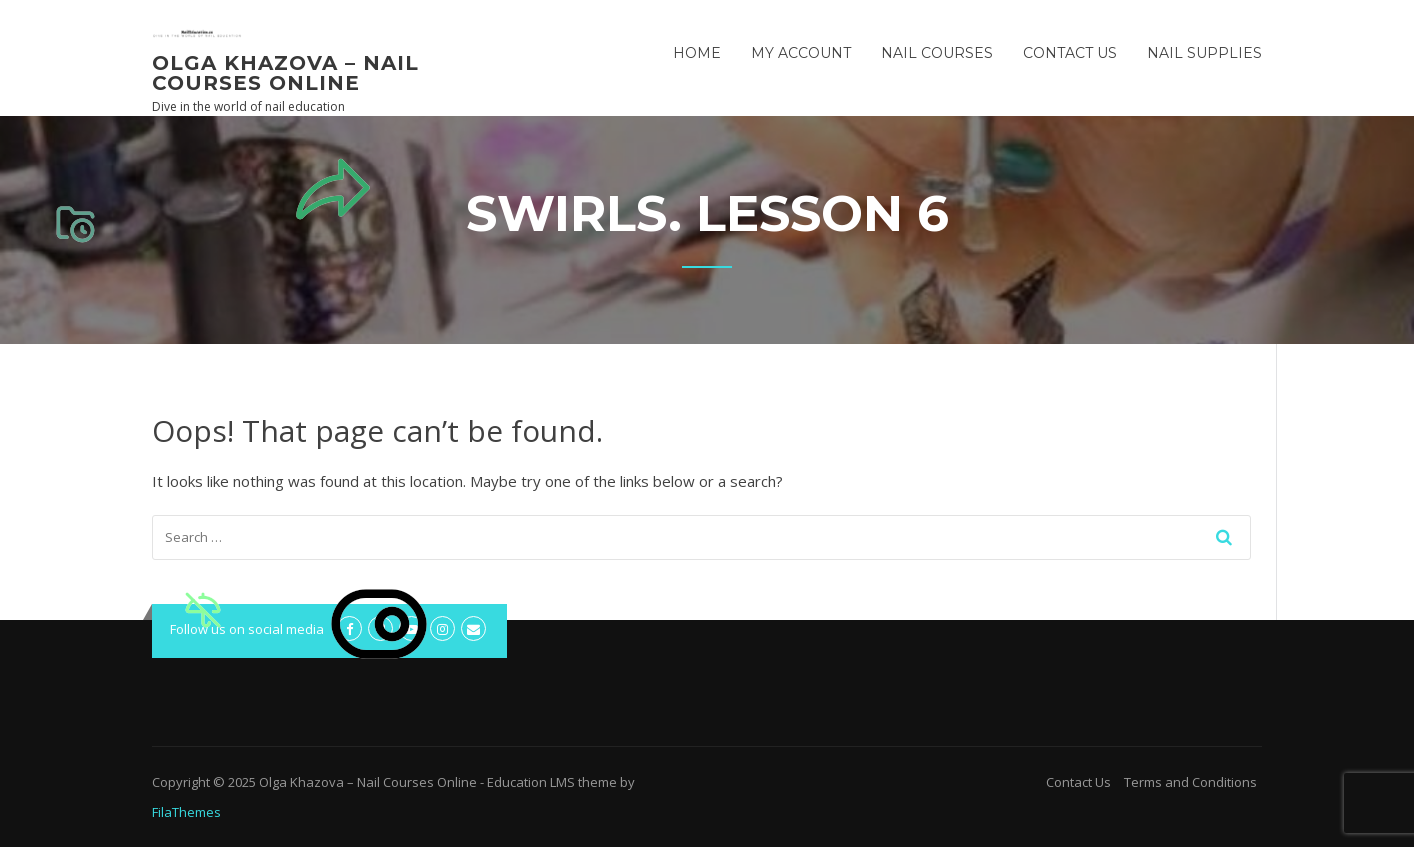  What do you see at coordinates (203, 610) in the screenshot?
I see `indicates weather protection is disabled` at bounding box center [203, 610].